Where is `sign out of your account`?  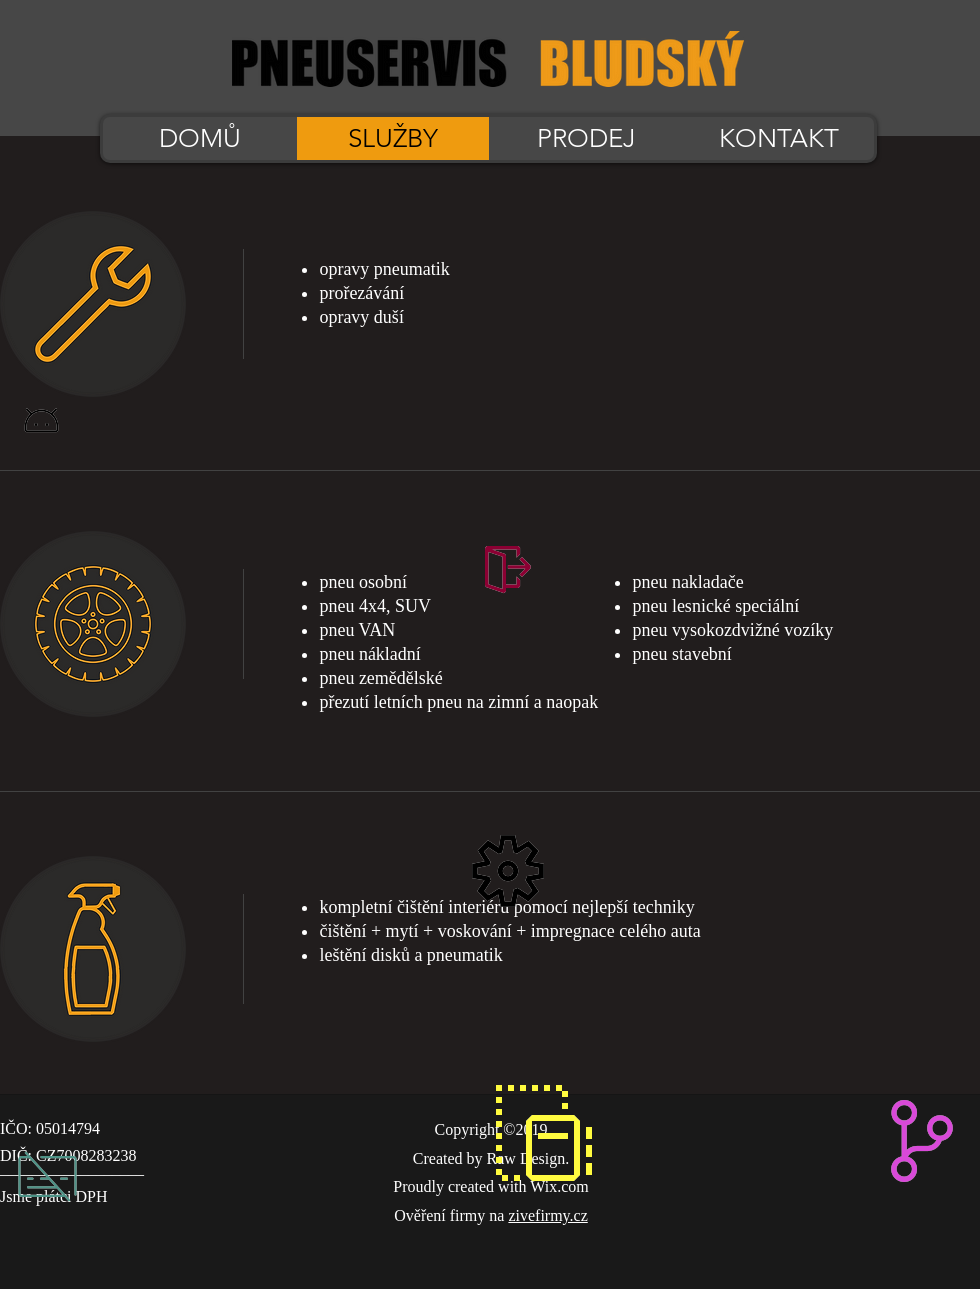
sign out of your account is located at coordinates (506, 567).